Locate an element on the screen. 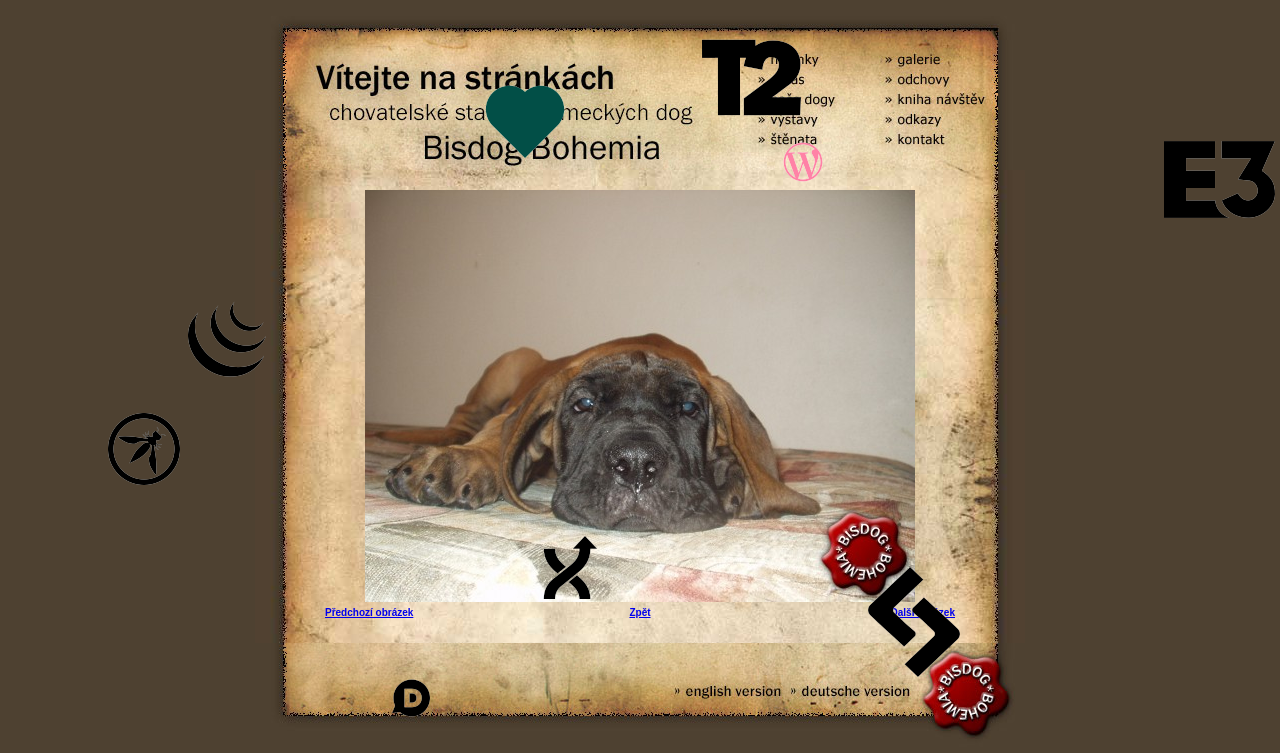 The image size is (1280, 753). E3 (Electronic Entertainment Expo) logo is located at coordinates (1219, 179).